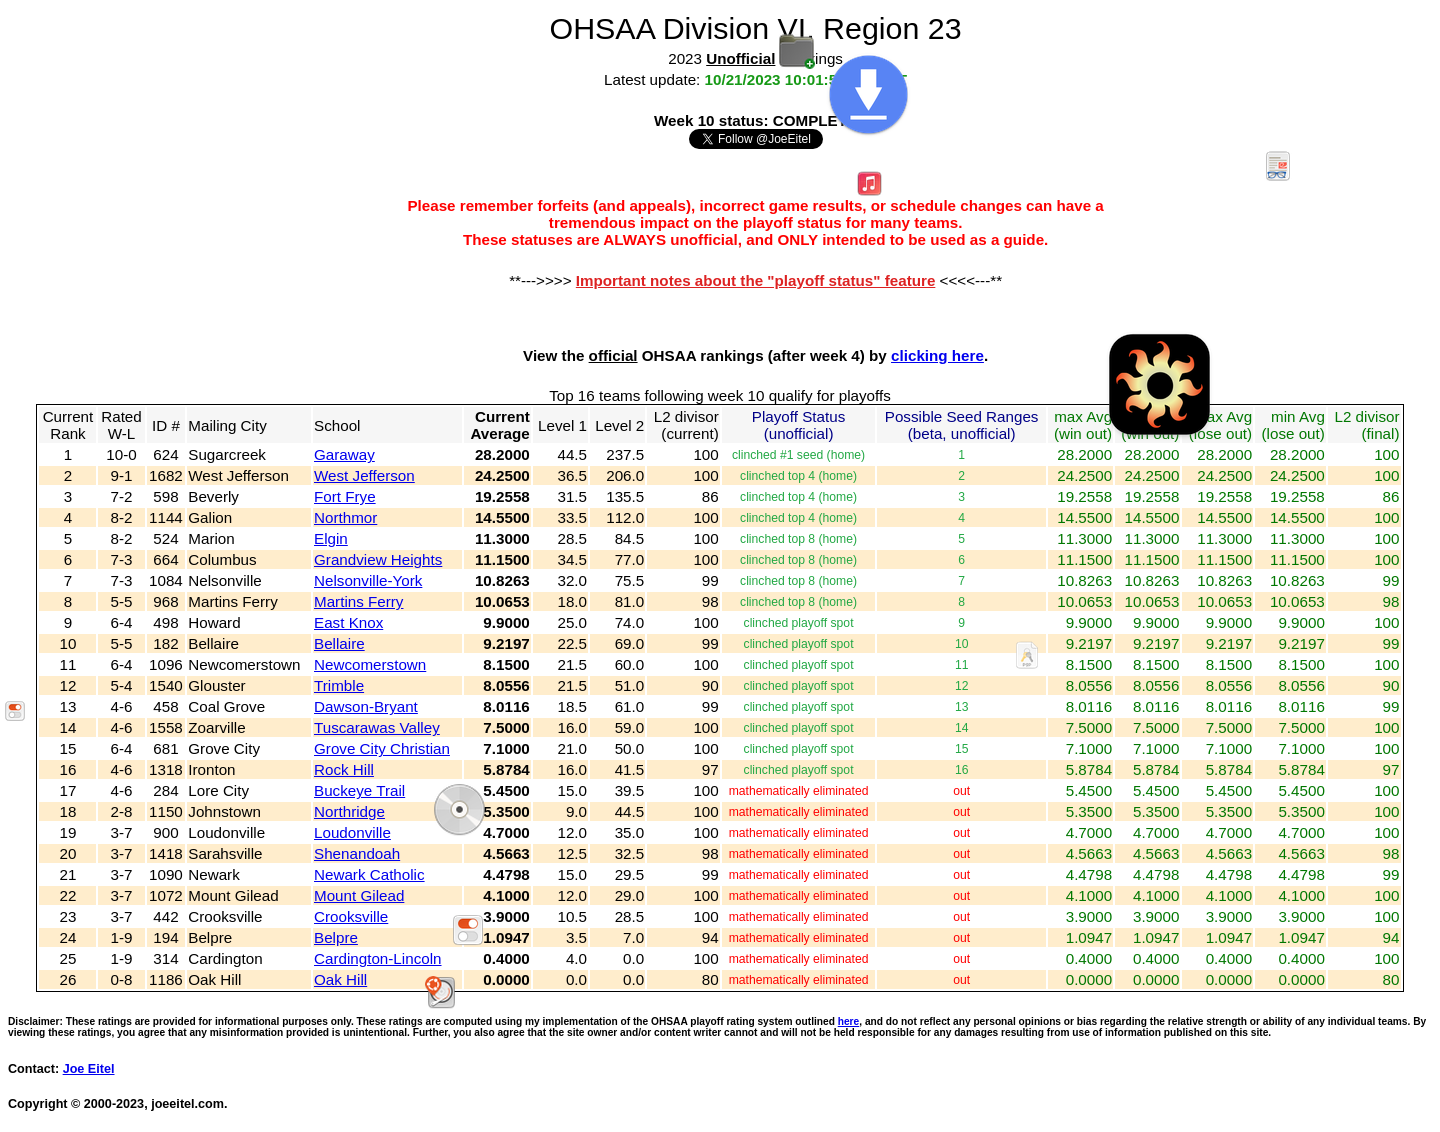 This screenshot has height=1132, width=1440. What do you see at coordinates (441, 992) in the screenshot?
I see `launch the ubiquity ubuntu installer` at bounding box center [441, 992].